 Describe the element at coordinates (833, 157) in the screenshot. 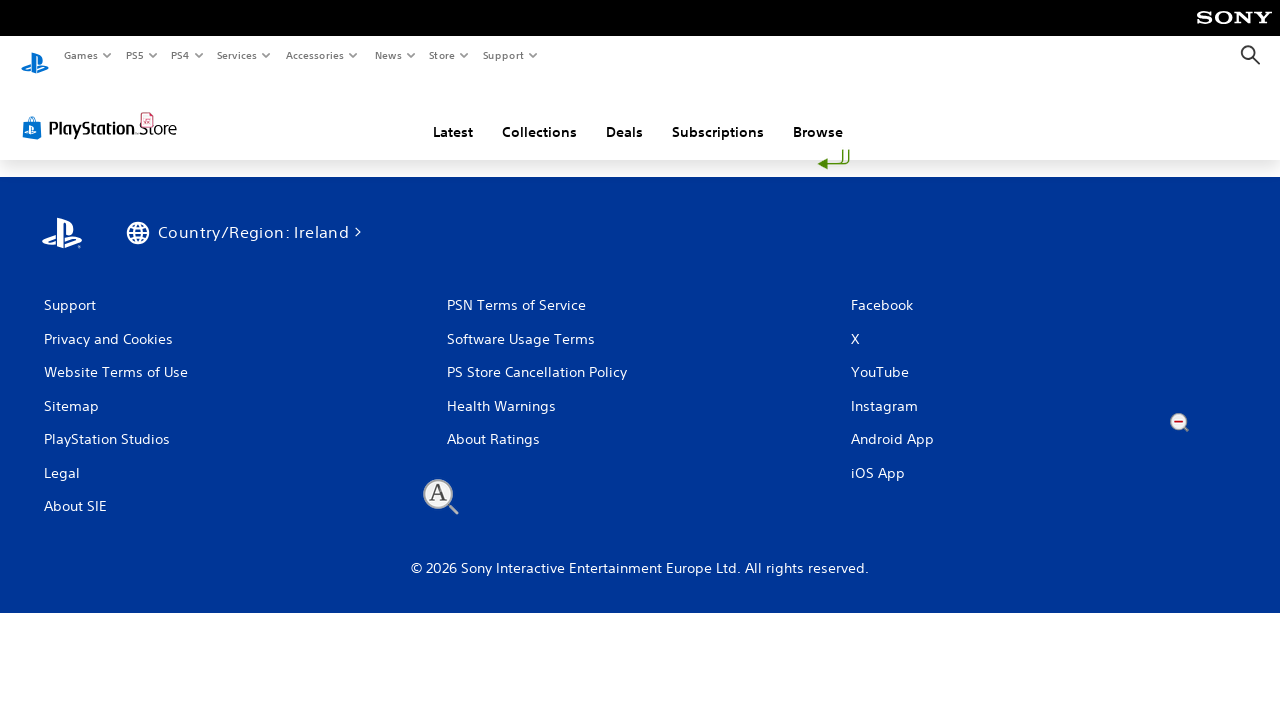

I see `reply to all recipients of an email` at that location.